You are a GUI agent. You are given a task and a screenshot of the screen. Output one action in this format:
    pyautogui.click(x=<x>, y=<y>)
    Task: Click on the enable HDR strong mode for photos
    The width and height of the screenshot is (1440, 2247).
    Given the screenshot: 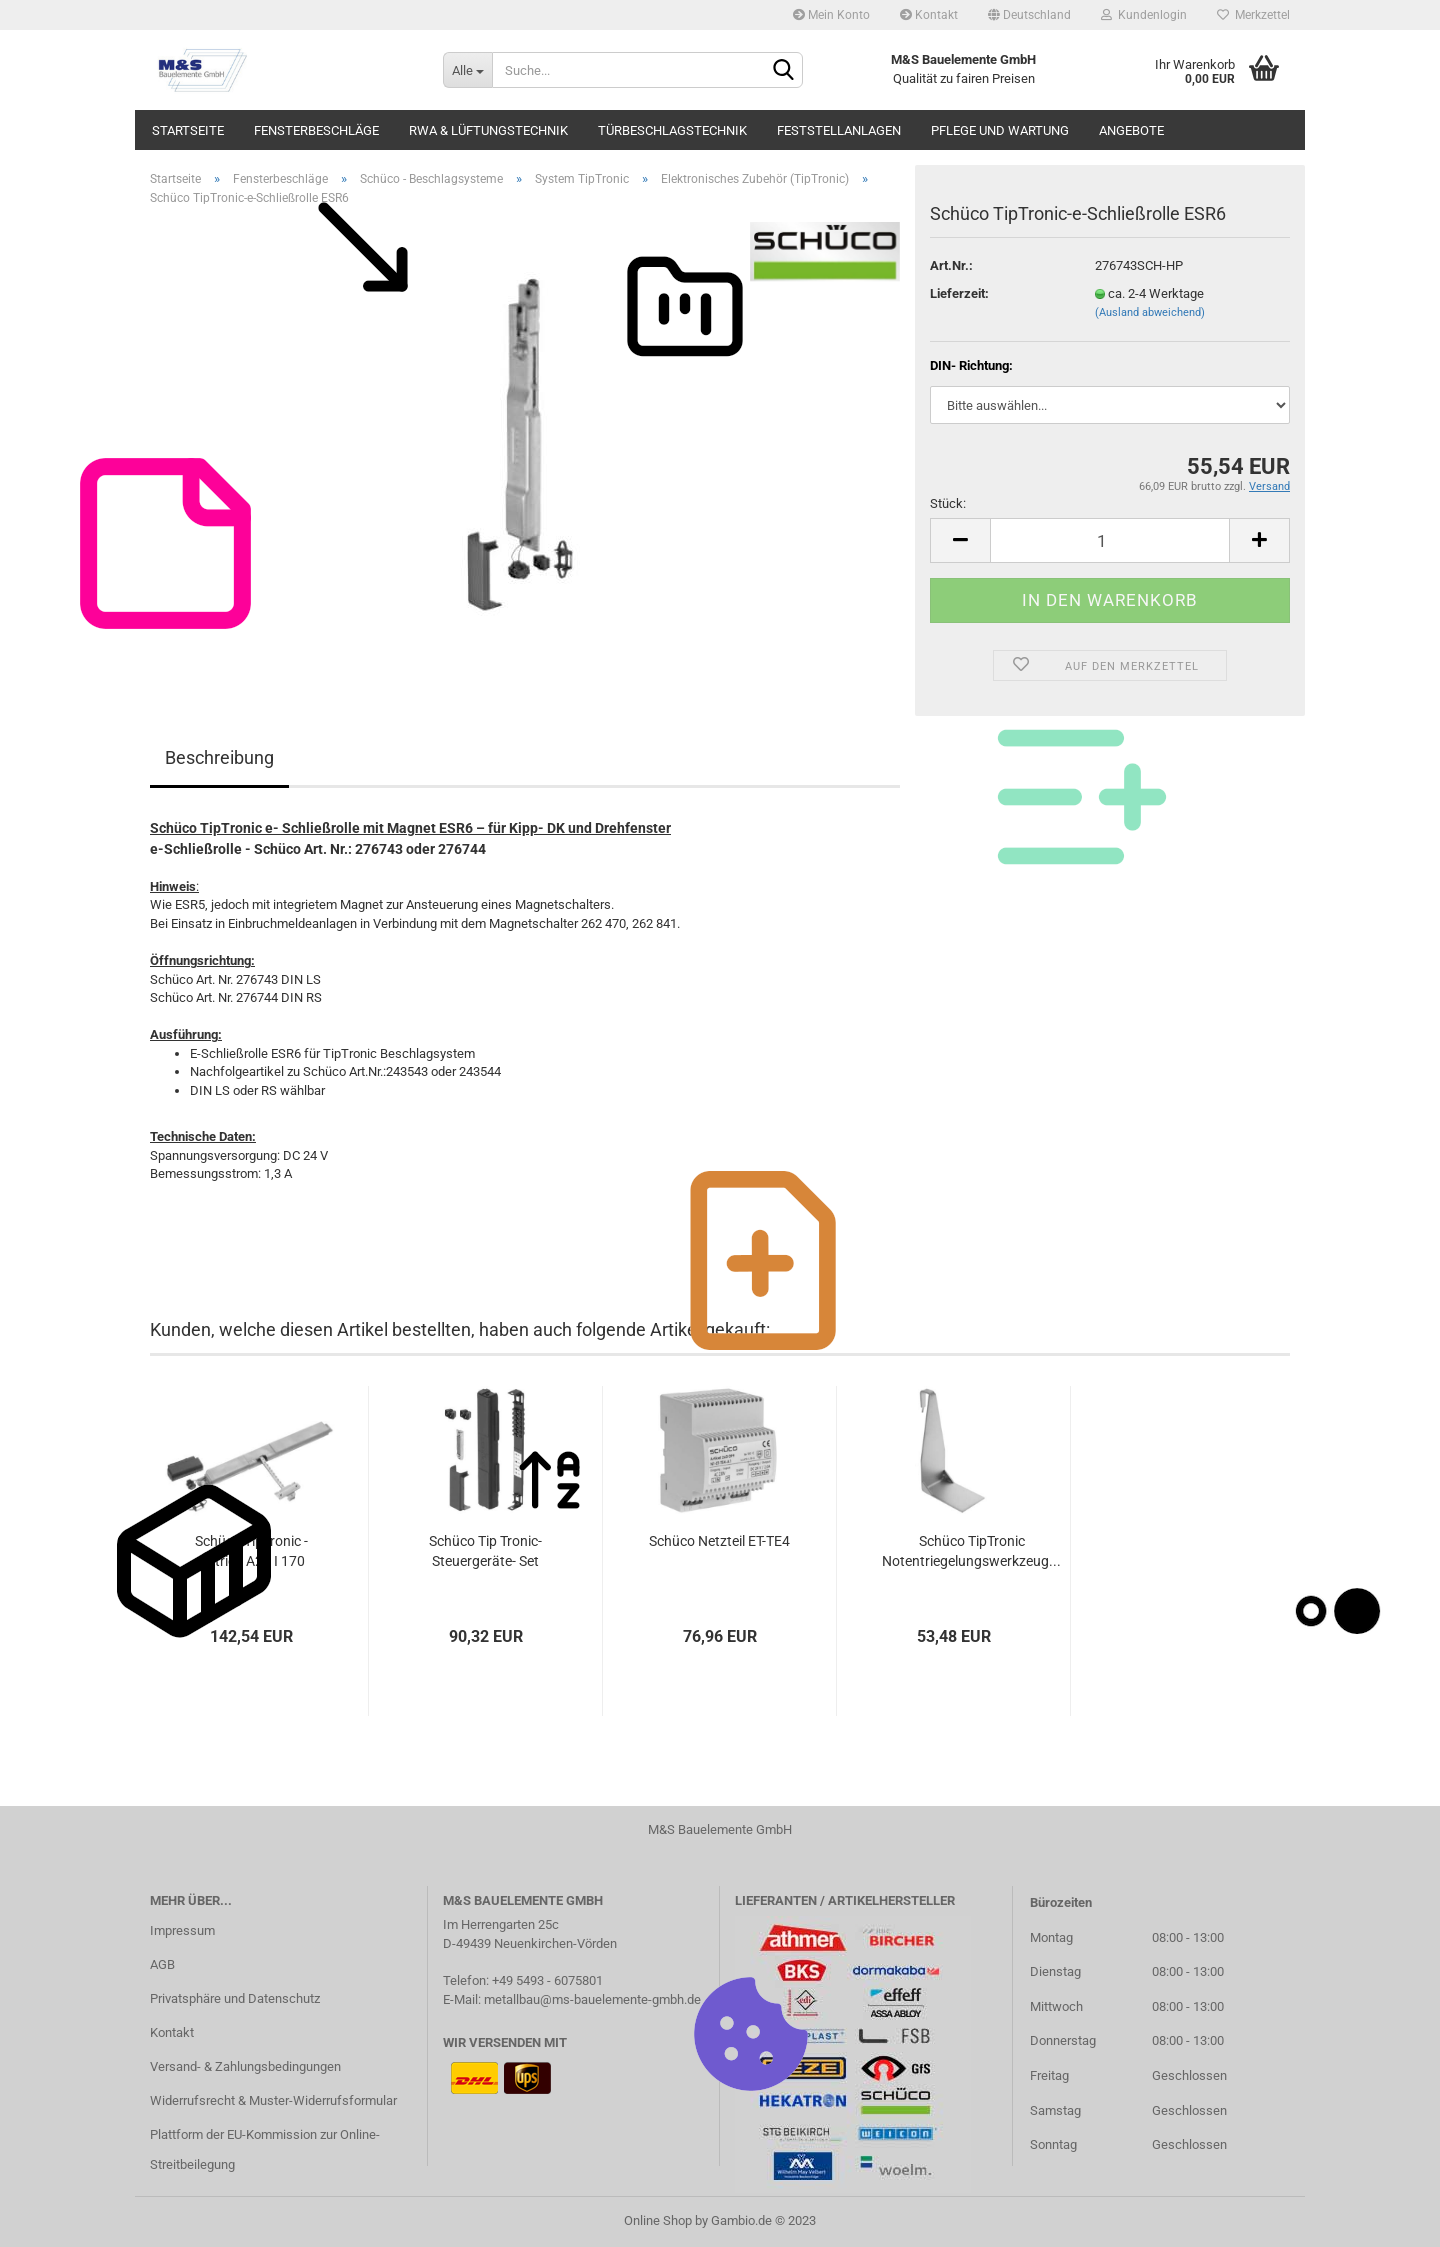 What is the action you would take?
    pyautogui.click(x=1338, y=1611)
    